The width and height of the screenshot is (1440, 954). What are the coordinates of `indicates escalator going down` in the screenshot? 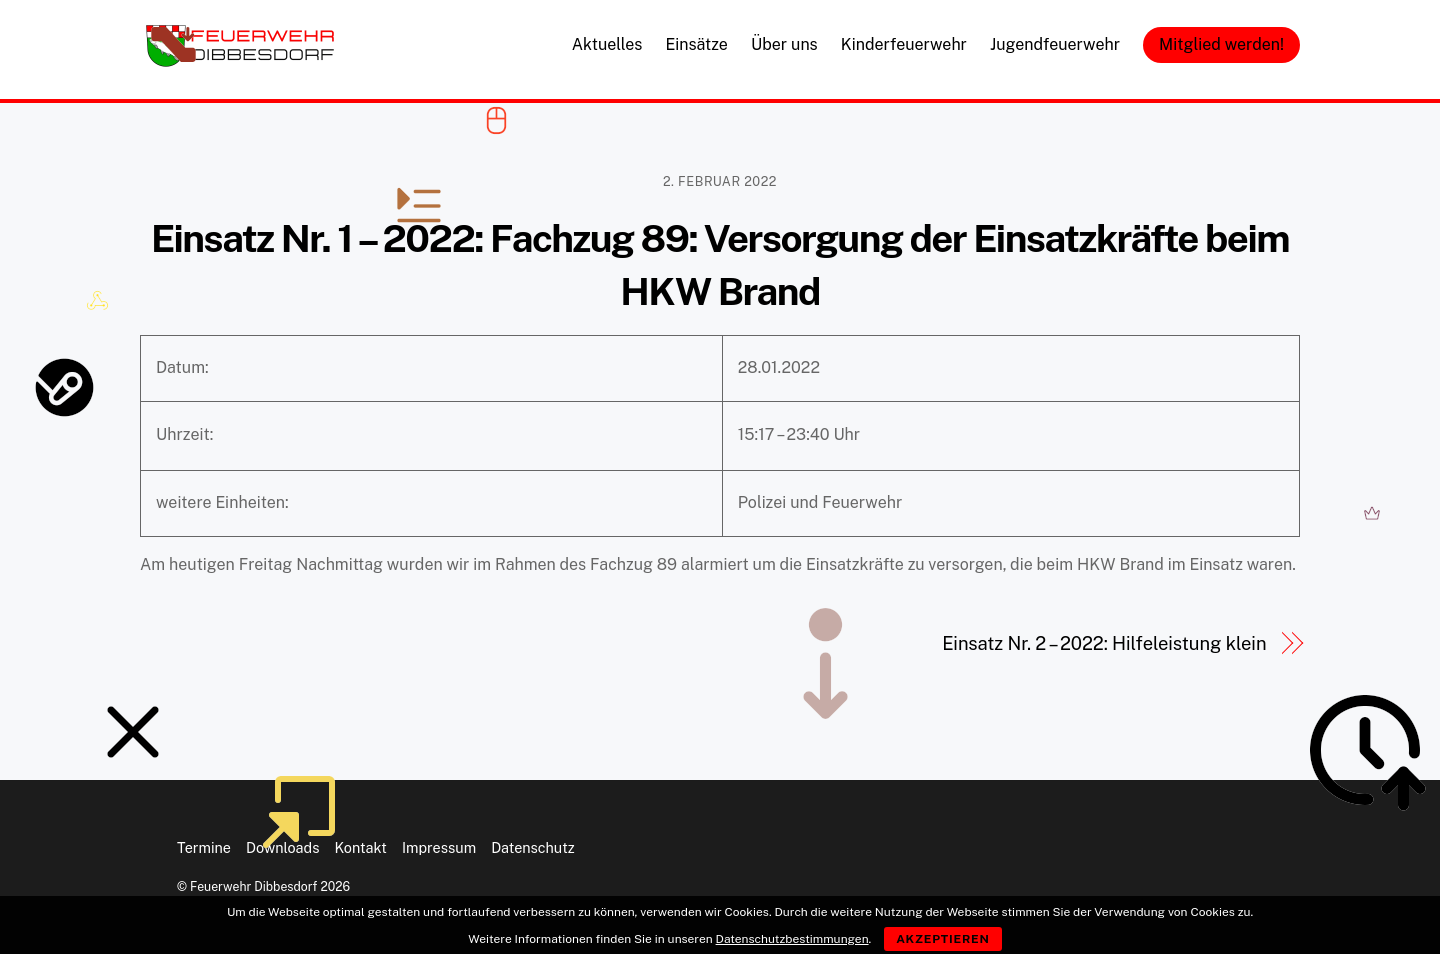 It's located at (173, 44).